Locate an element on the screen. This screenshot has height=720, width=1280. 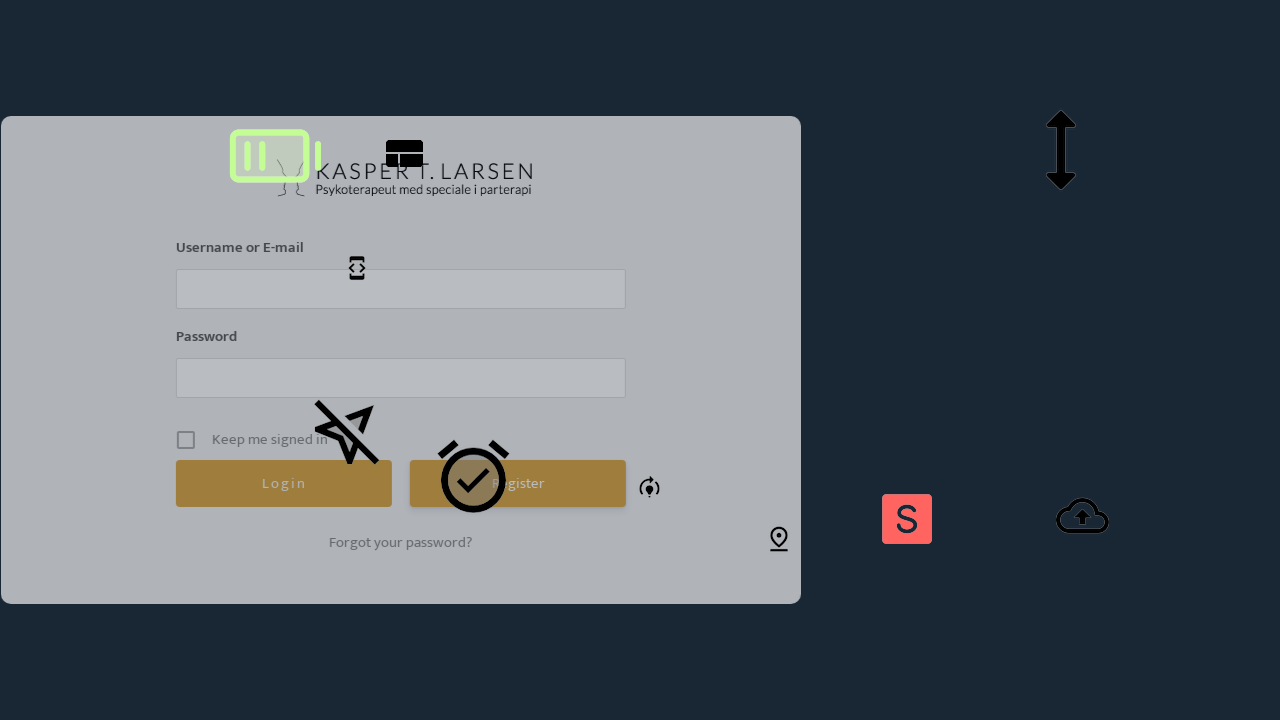
enable developer mode on device is located at coordinates (357, 268).